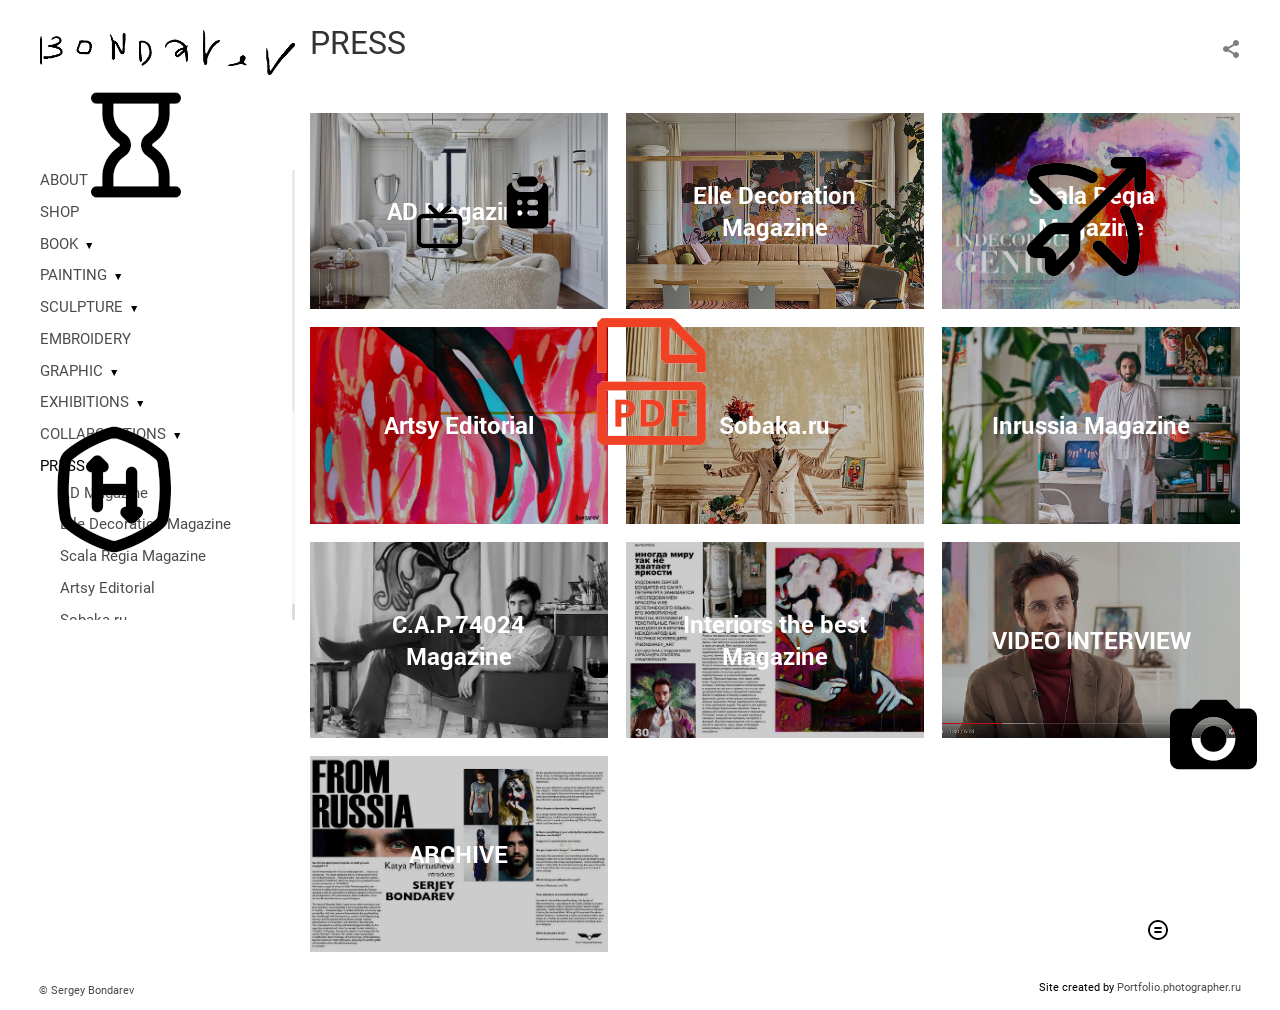 The width and height of the screenshot is (1280, 1010). I want to click on visit HackerRank coding platform, so click(114, 489).